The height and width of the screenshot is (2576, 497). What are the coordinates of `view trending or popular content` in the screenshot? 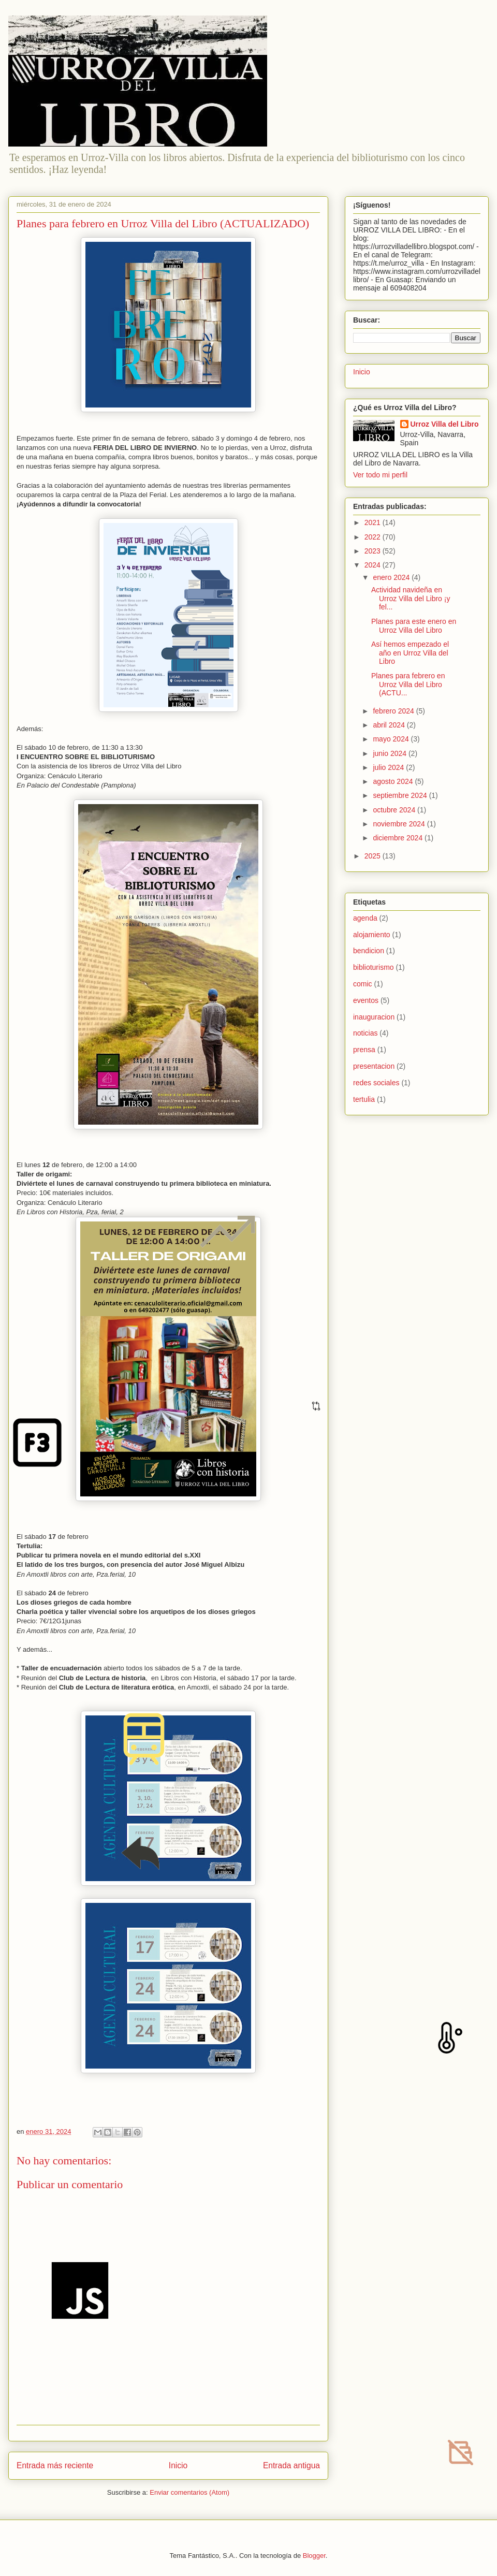 It's located at (228, 1231).